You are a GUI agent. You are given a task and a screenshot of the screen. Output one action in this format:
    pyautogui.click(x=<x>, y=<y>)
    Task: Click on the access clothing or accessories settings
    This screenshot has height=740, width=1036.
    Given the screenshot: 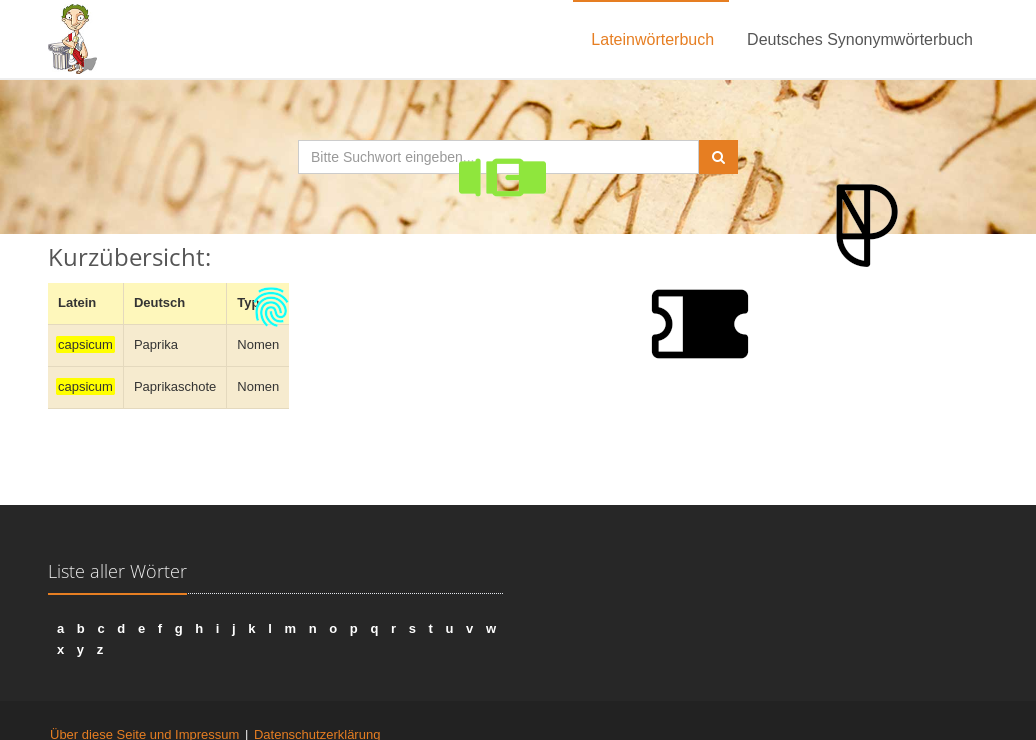 What is the action you would take?
    pyautogui.click(x=502, y=177)
    